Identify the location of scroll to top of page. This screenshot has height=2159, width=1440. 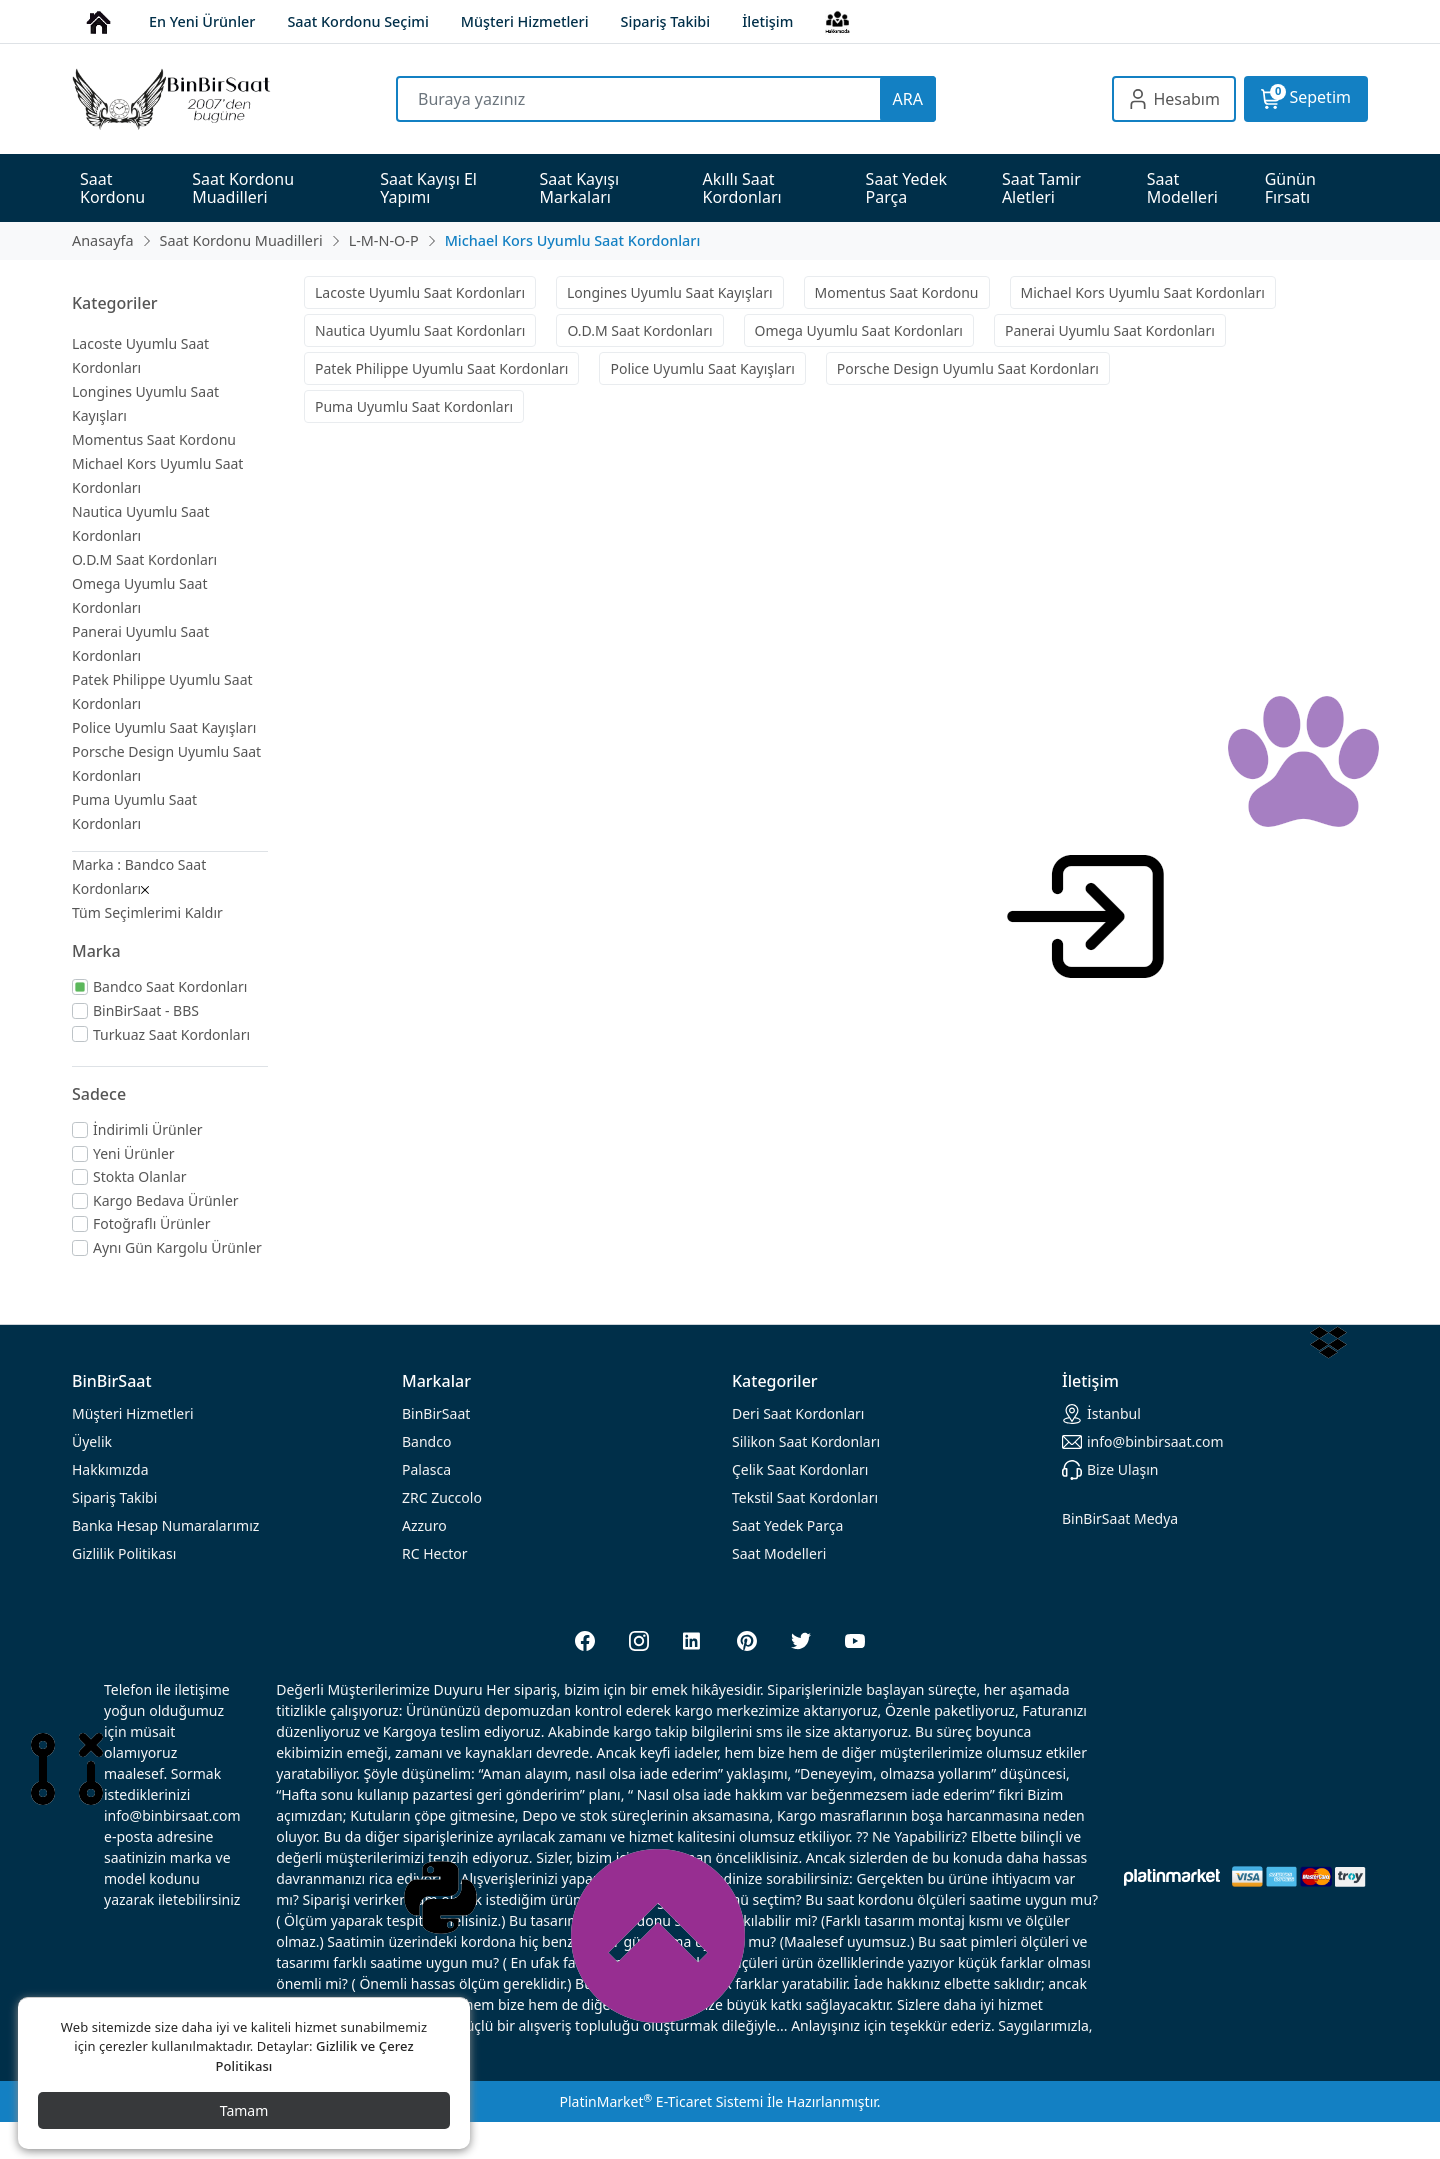
(658, 1936).